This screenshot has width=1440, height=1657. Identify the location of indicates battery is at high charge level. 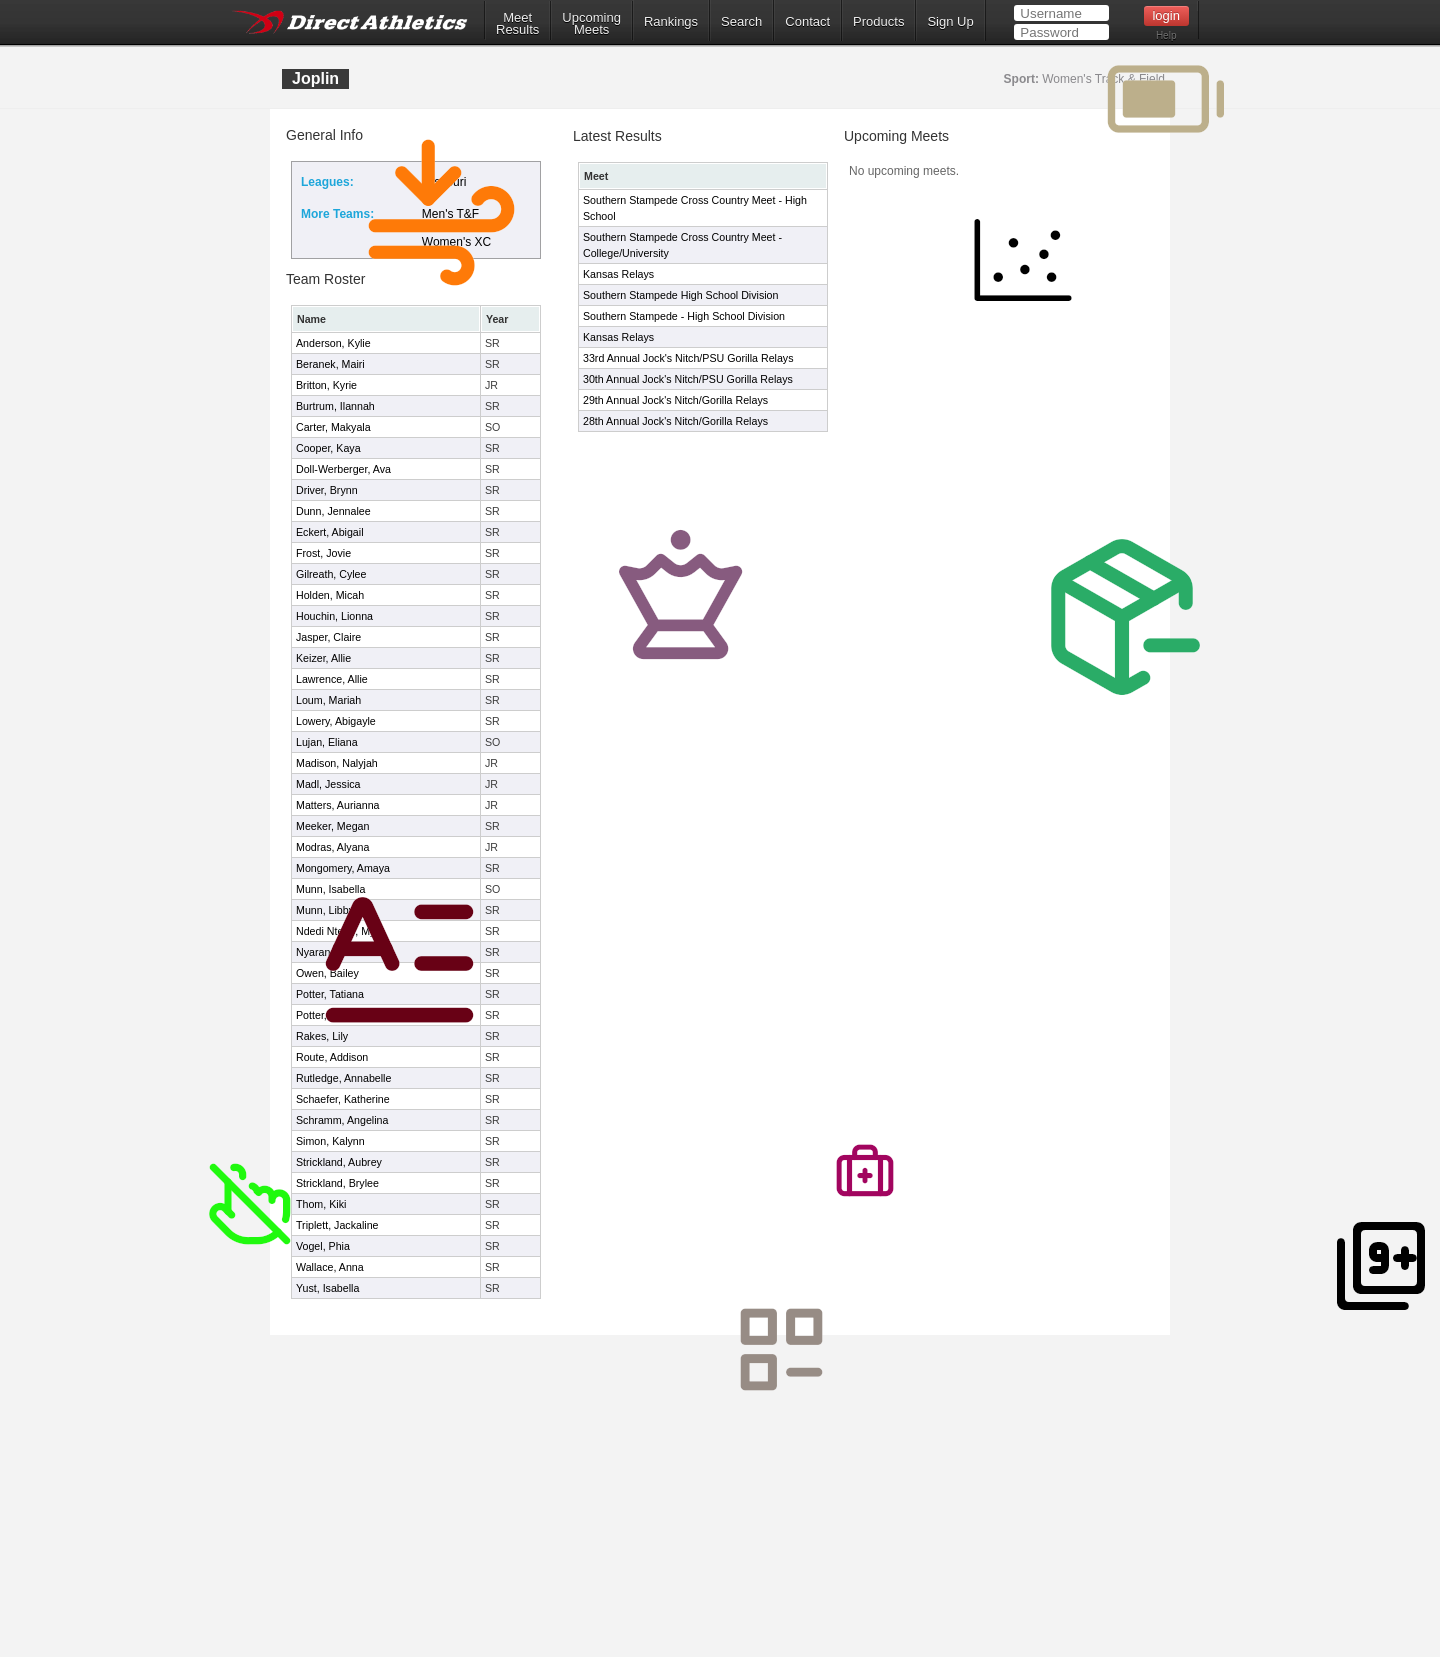
(1164, 99).